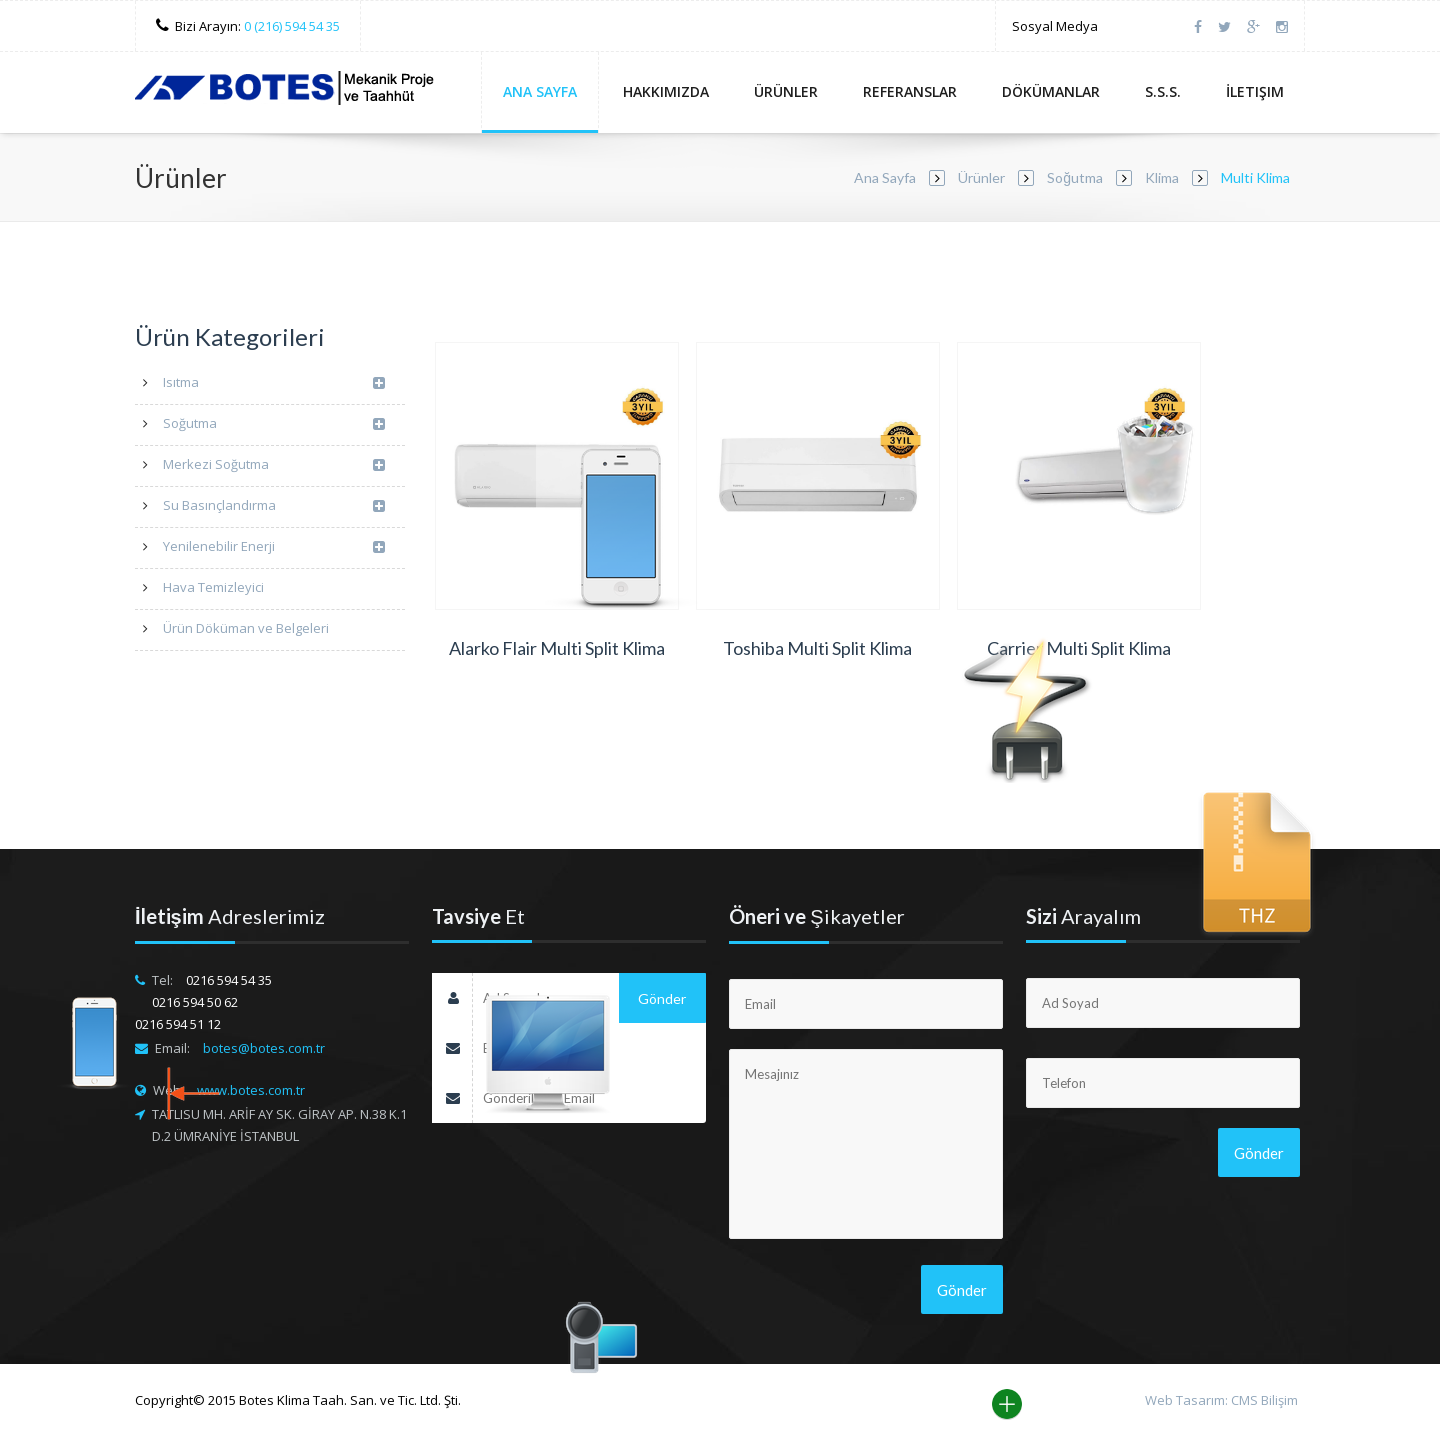 The width and height of the screenshot is (1440, 1436). I want to click on go to the first item in a list or sequence, so click(193, 1093).